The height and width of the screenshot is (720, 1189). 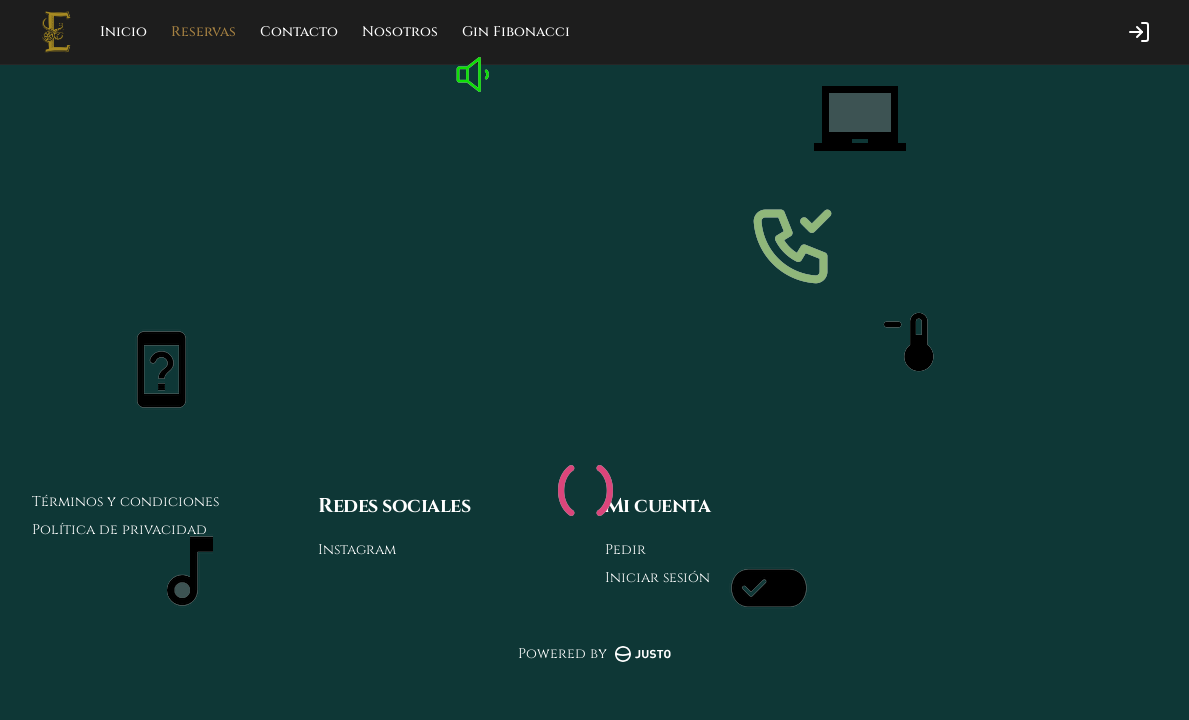 What do you see at coordinates (792, 244) in the screenshot?
I see `call completed successfully` at bounding box center [792, 244].